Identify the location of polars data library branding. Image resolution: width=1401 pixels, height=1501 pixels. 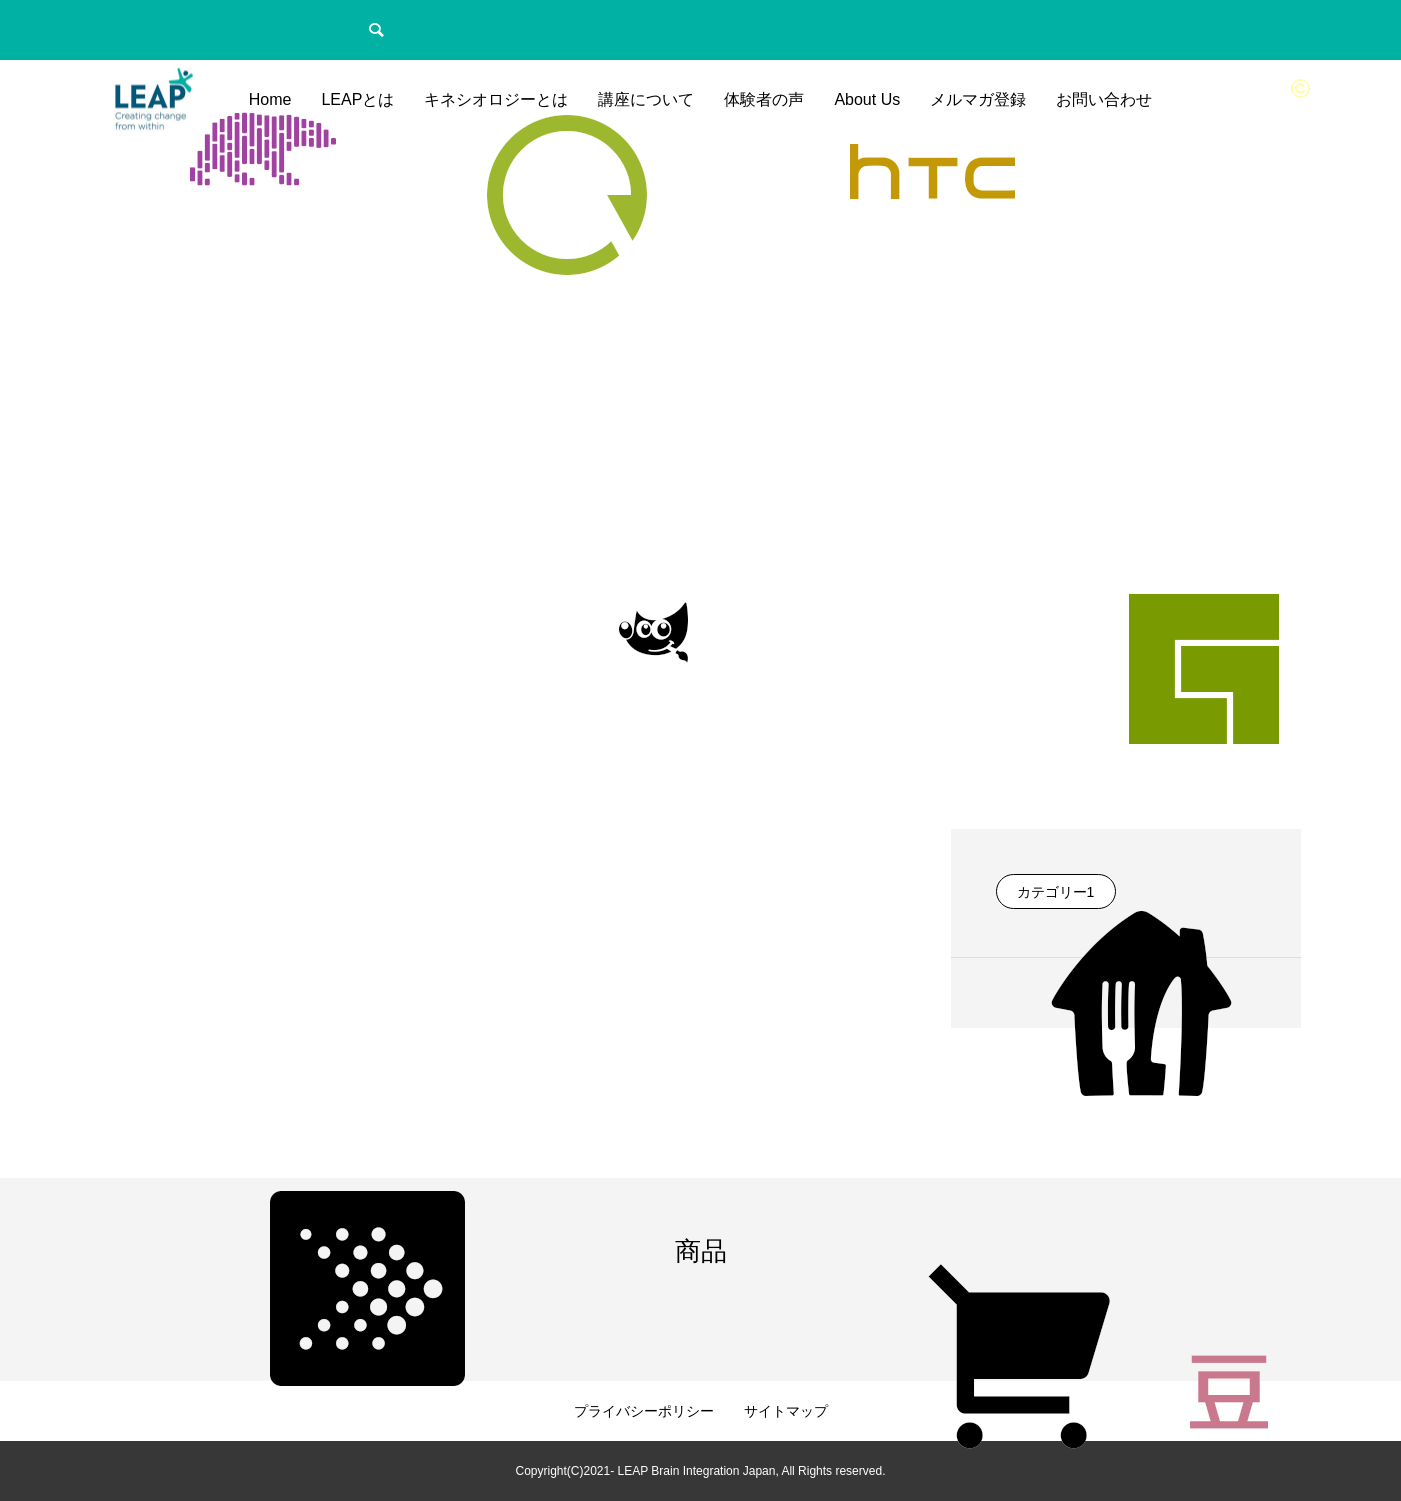
(263, 149).